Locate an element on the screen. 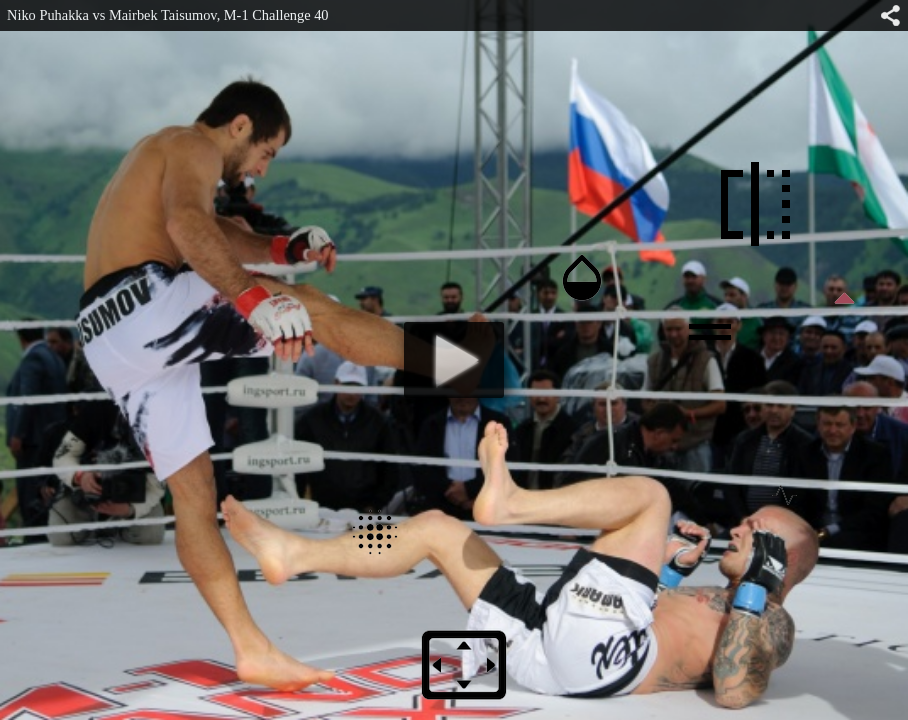  navigate up or go to previous item is located at coordinates (844, 303).